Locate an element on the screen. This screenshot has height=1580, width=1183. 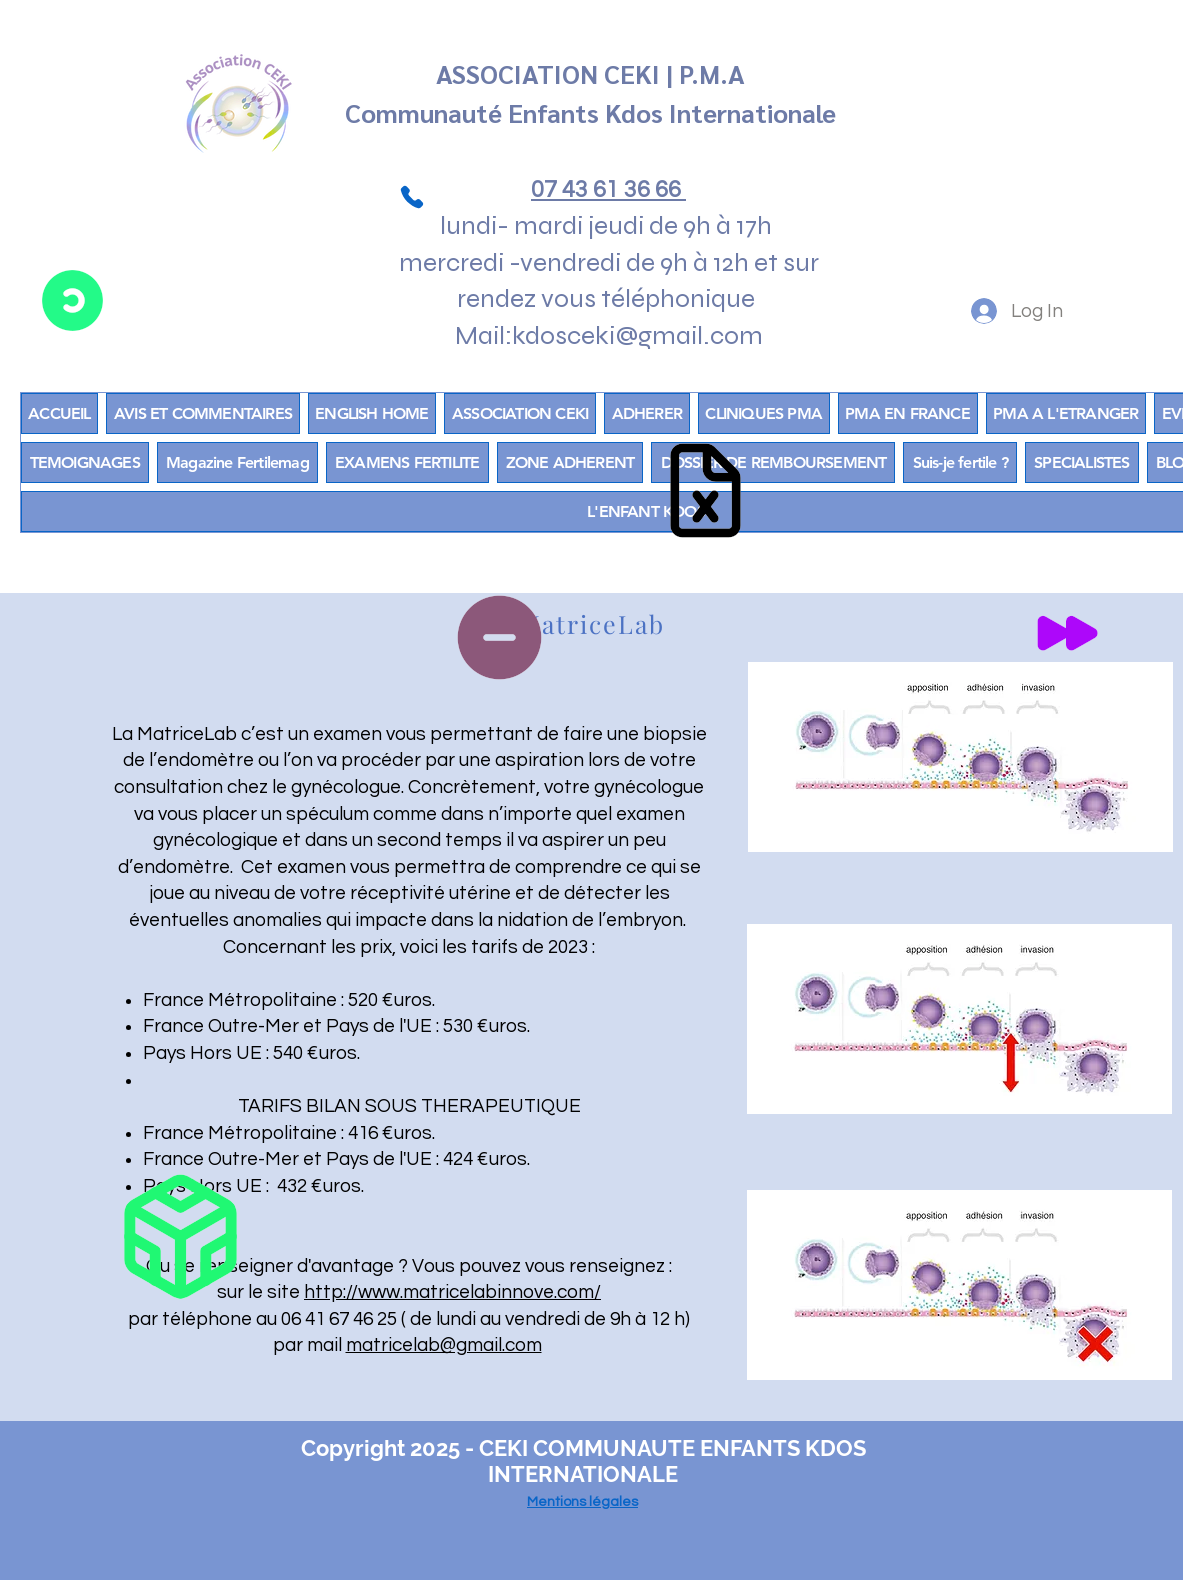
indicates copyleft or open-source licensing is located at coordinates (72, 300).